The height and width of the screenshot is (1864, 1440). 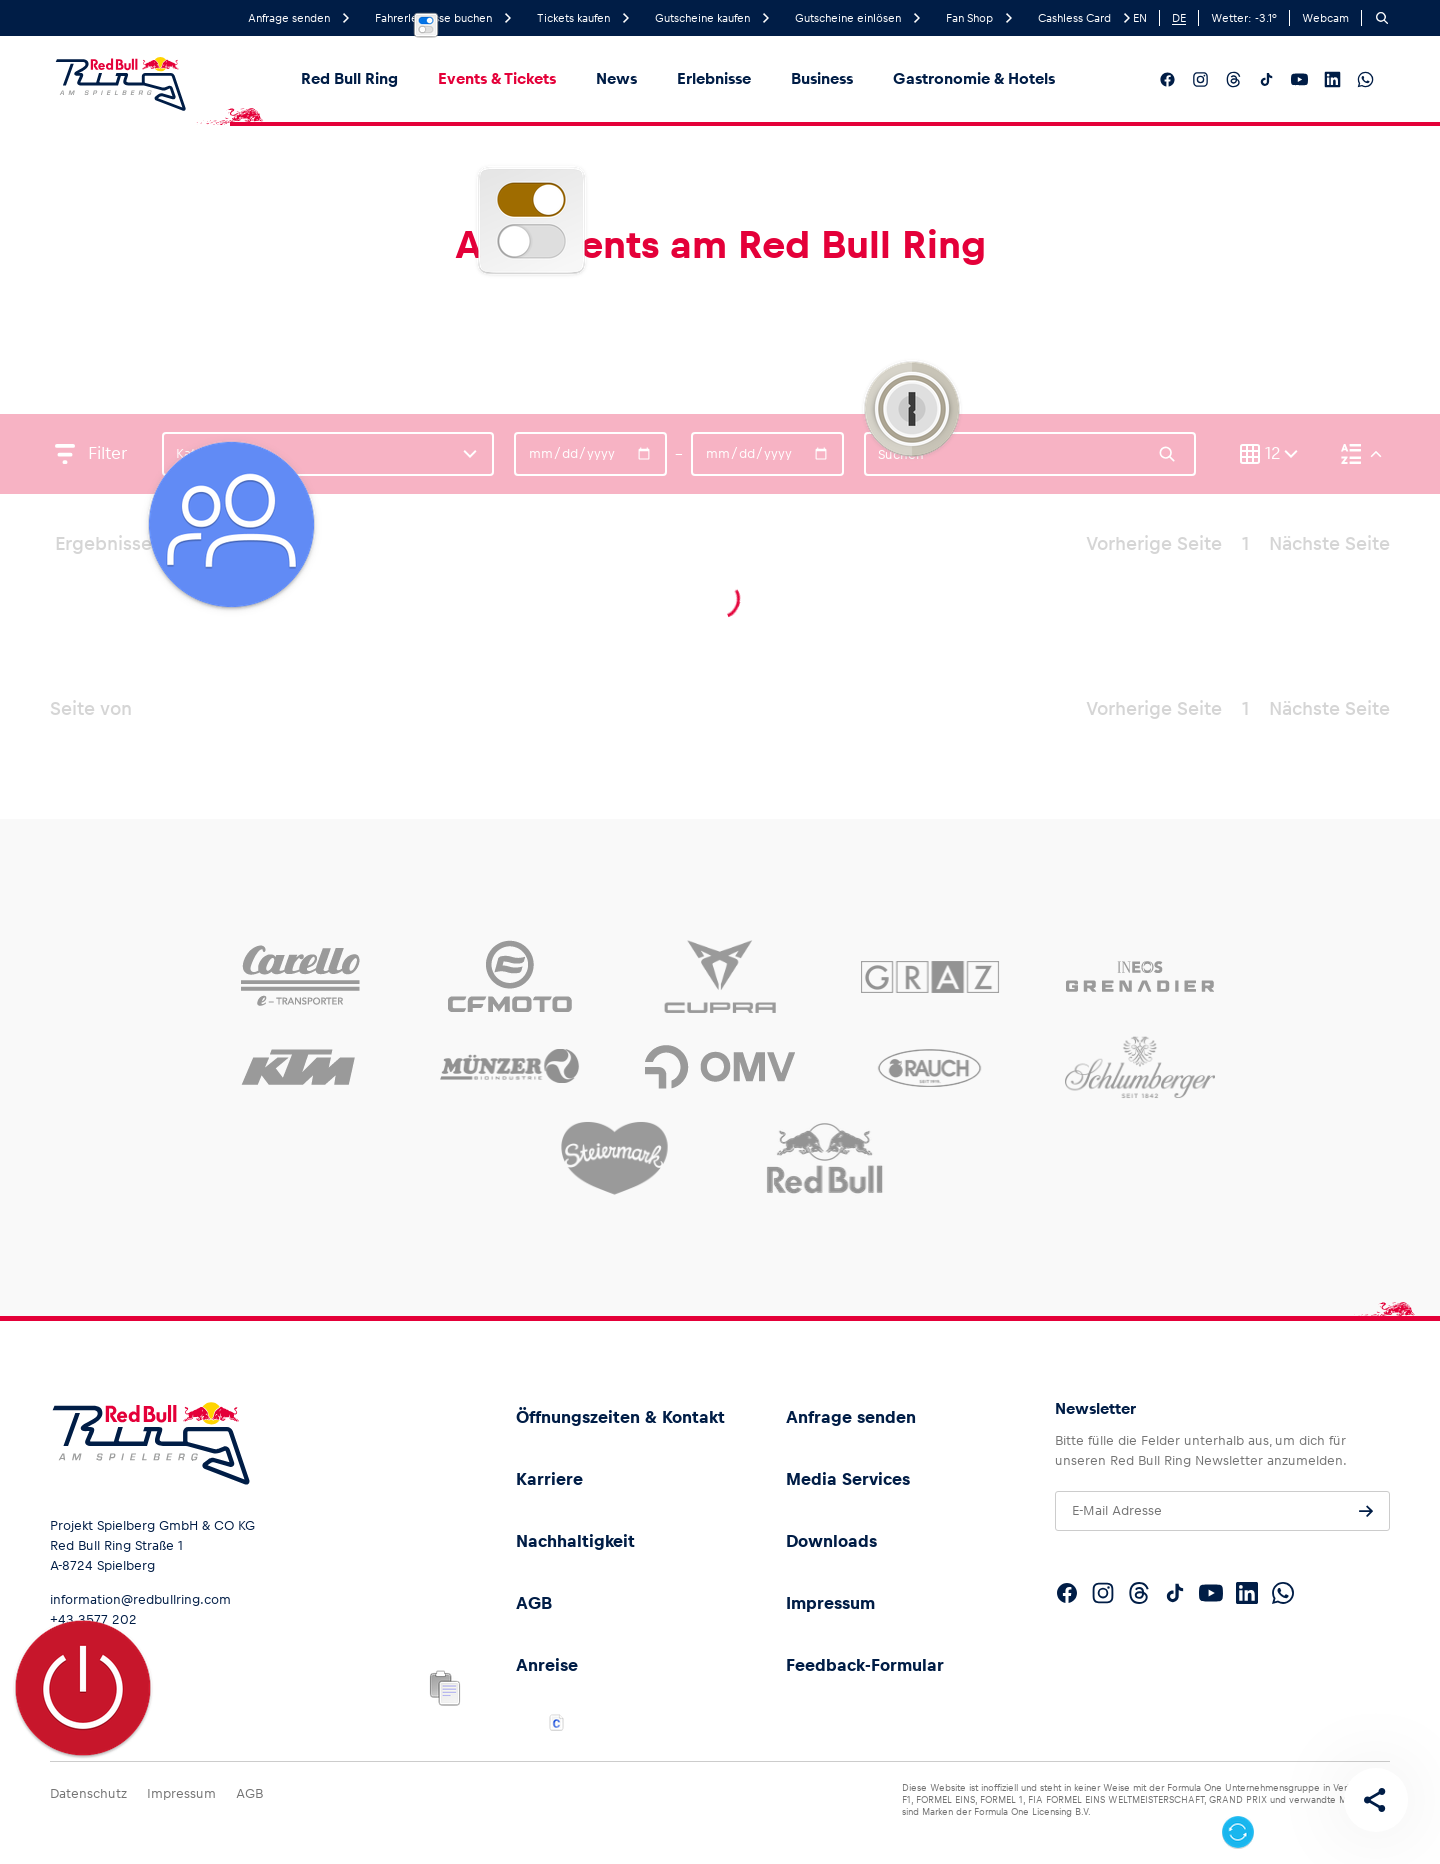 What do you see at coordinates (1238, 1832) in the screenshot?
I see `indicates content is currently syncing` at bounding box center [1238, 1832].